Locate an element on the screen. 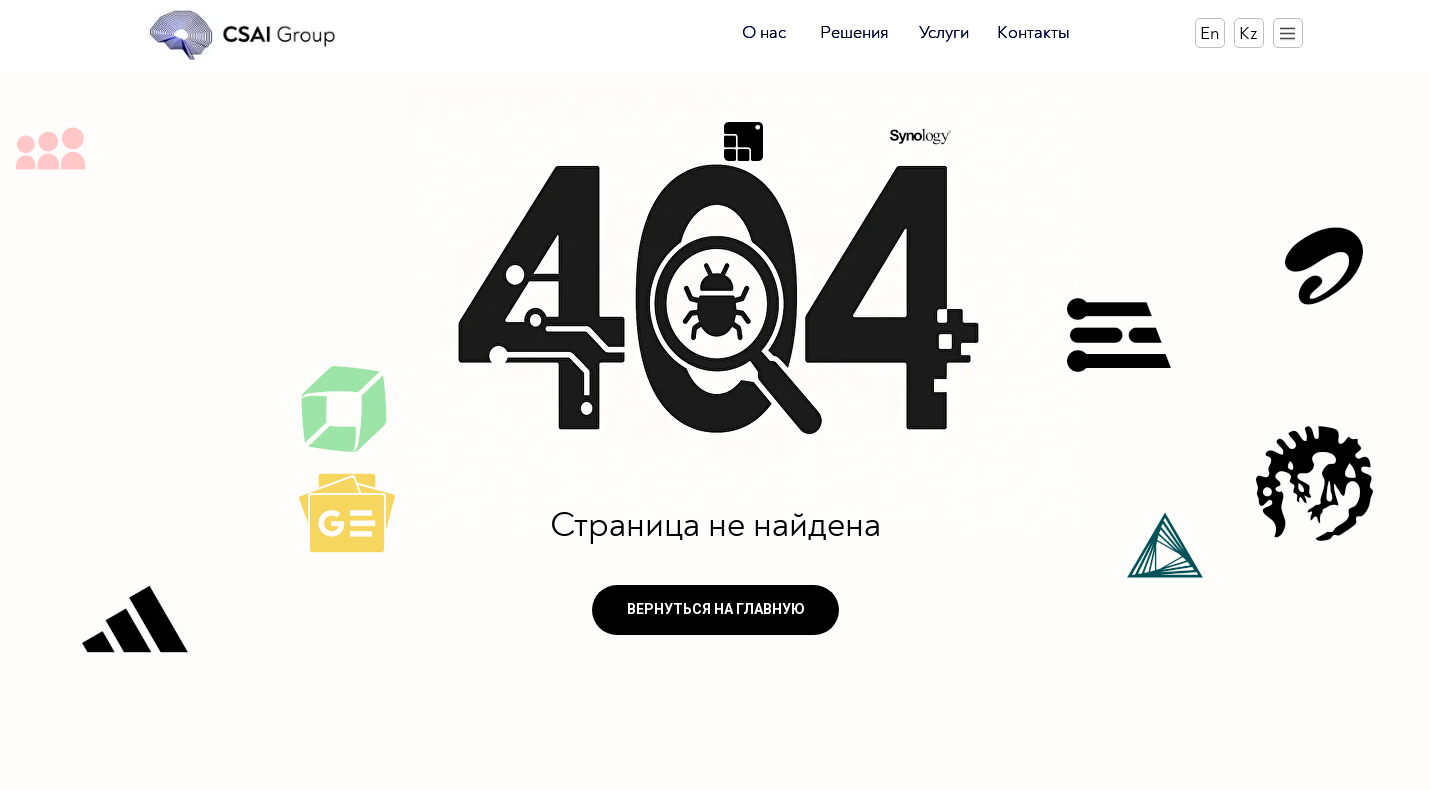 This screenshot has width=1430, height=790. open Edge Impulse platform is located at coordinates (1119, 335).